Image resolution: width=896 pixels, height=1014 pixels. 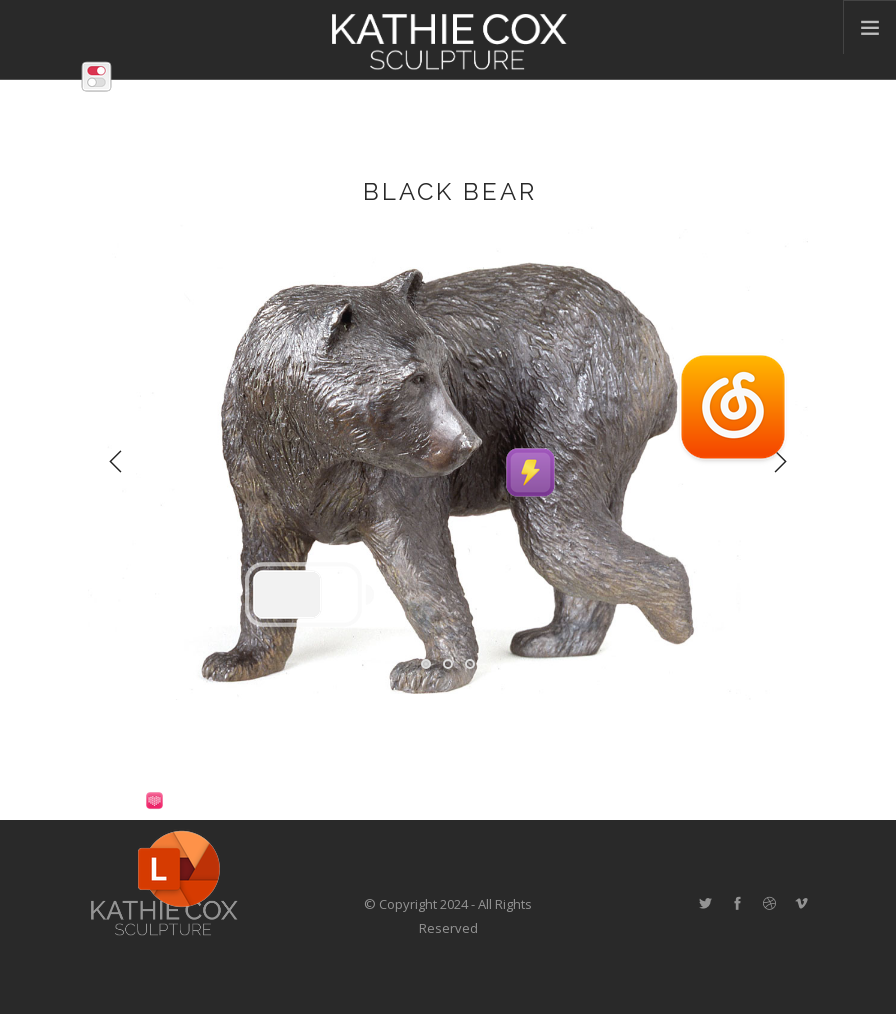 I want to click on open vvave music player app, so click(x=154, y=800).